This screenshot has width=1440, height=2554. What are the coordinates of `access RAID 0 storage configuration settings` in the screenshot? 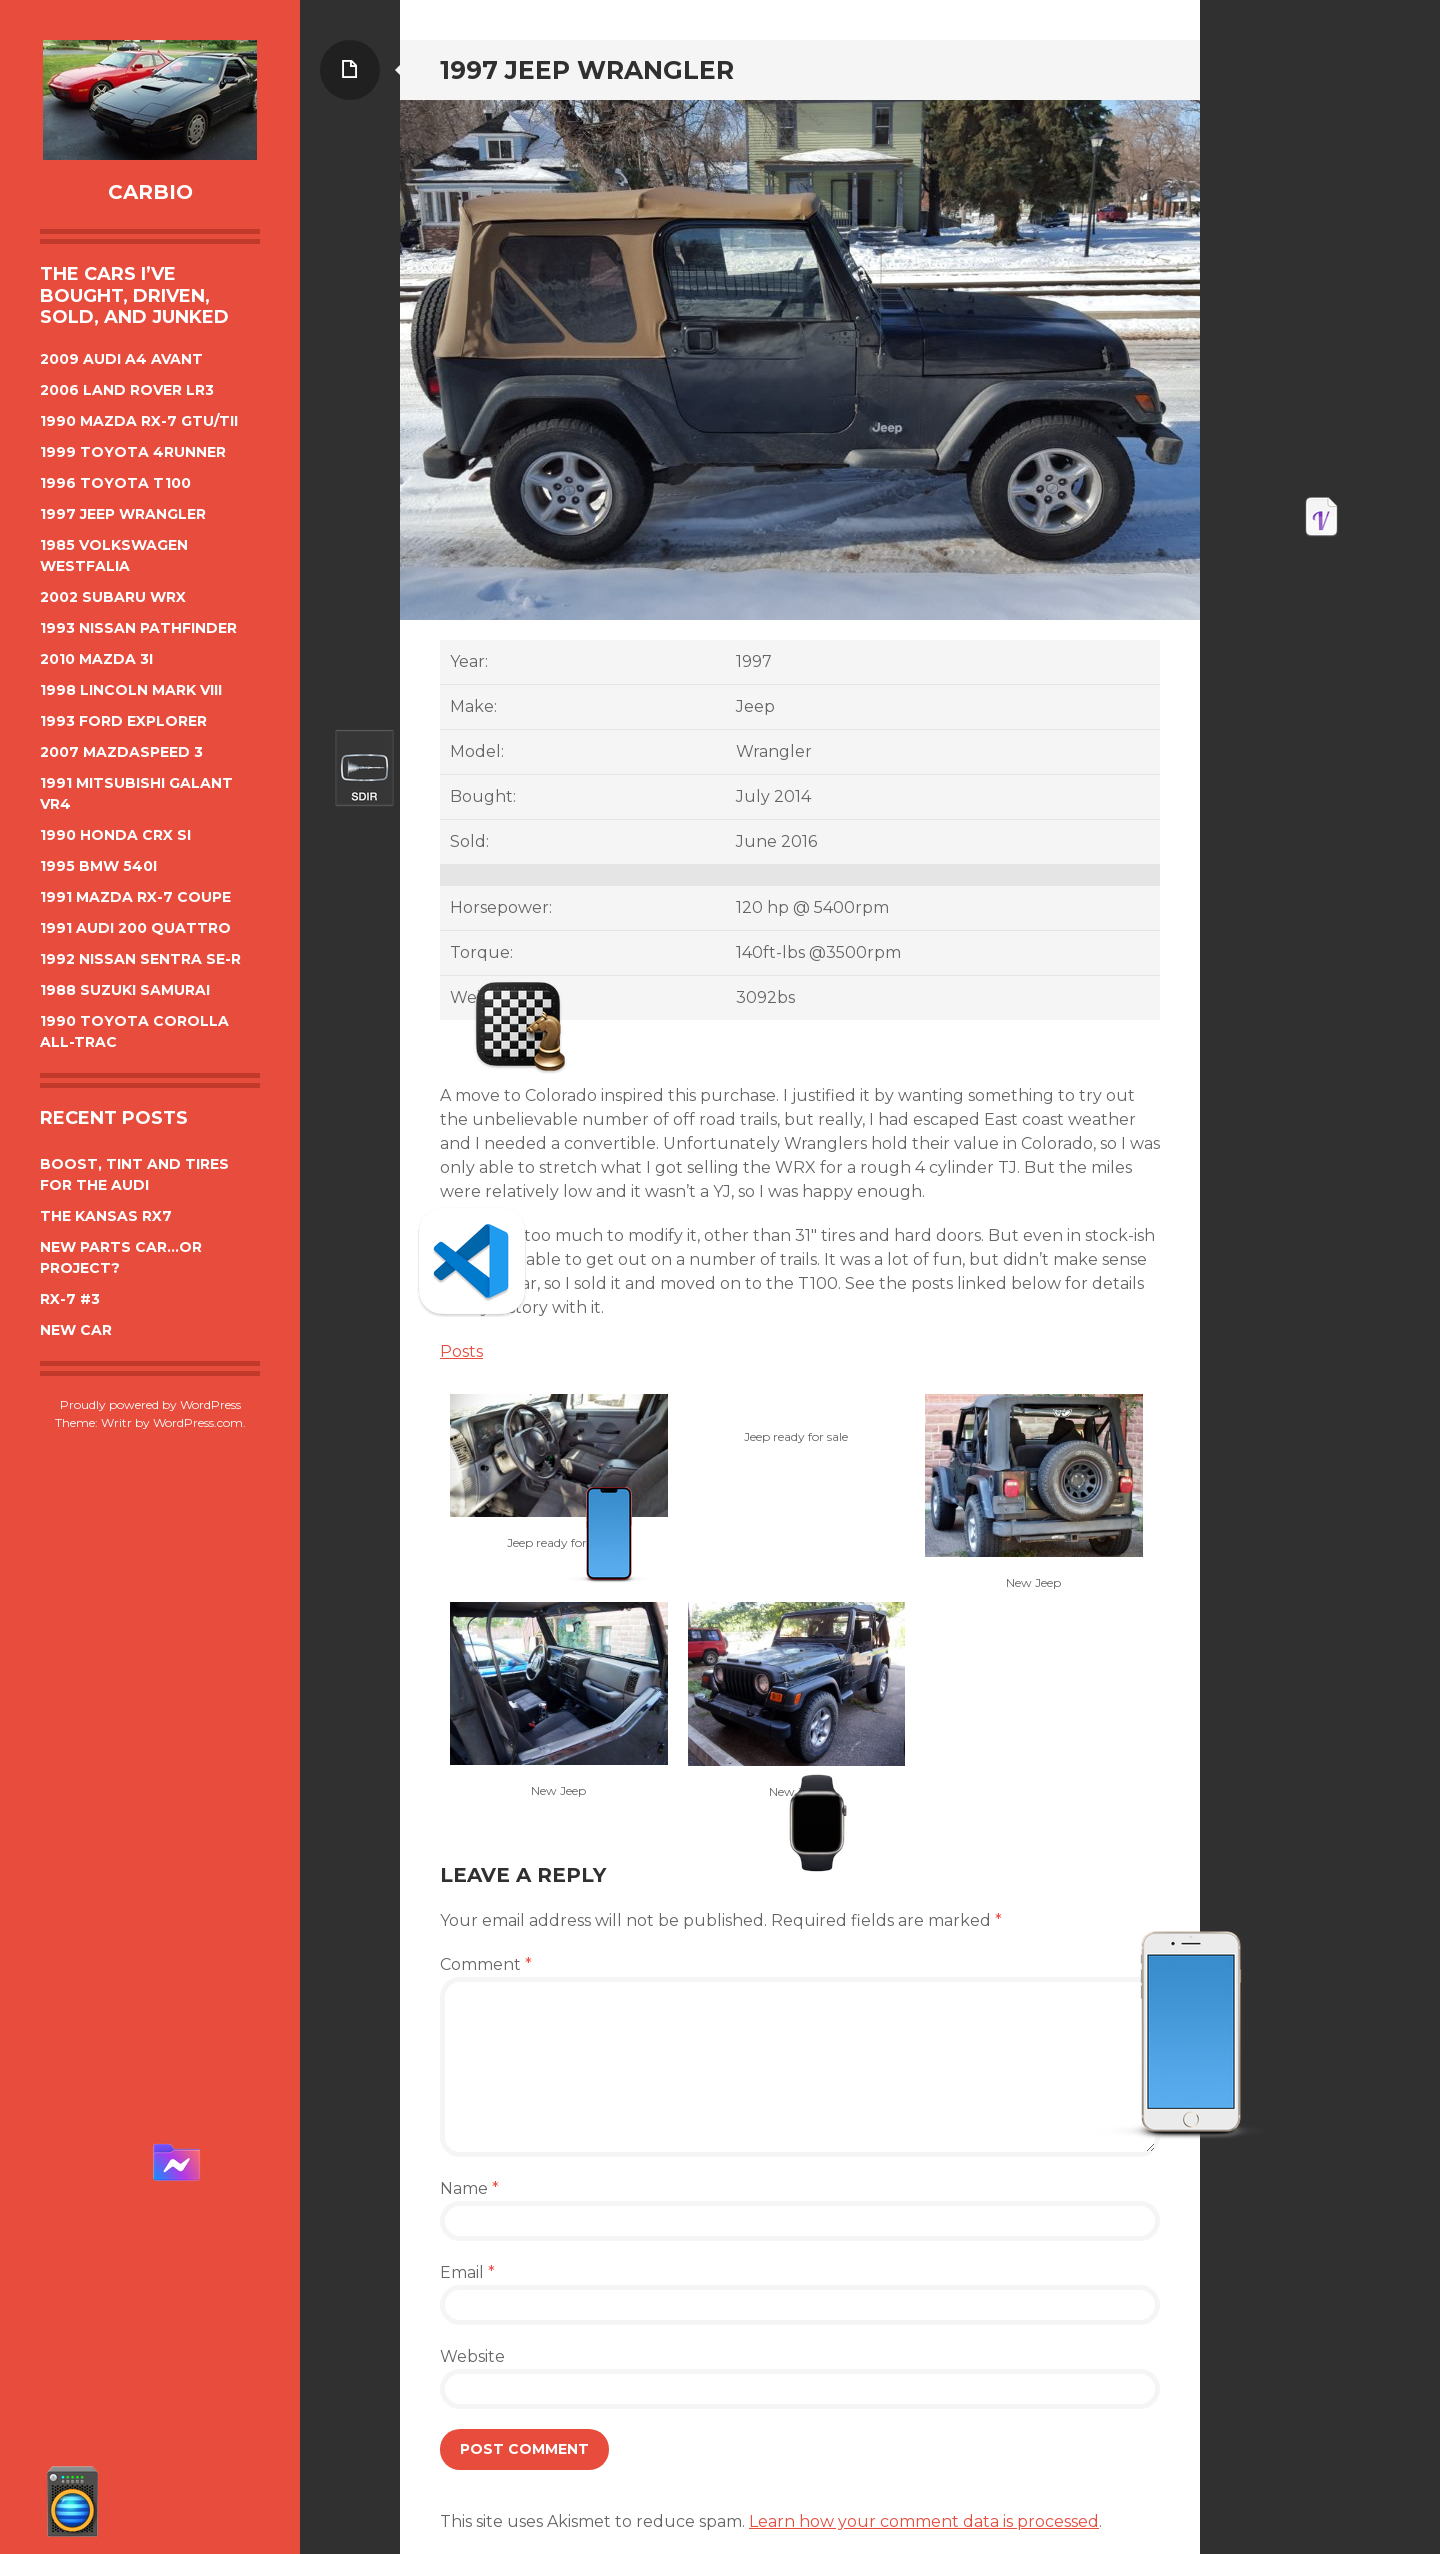 It's located at (72, 2501).